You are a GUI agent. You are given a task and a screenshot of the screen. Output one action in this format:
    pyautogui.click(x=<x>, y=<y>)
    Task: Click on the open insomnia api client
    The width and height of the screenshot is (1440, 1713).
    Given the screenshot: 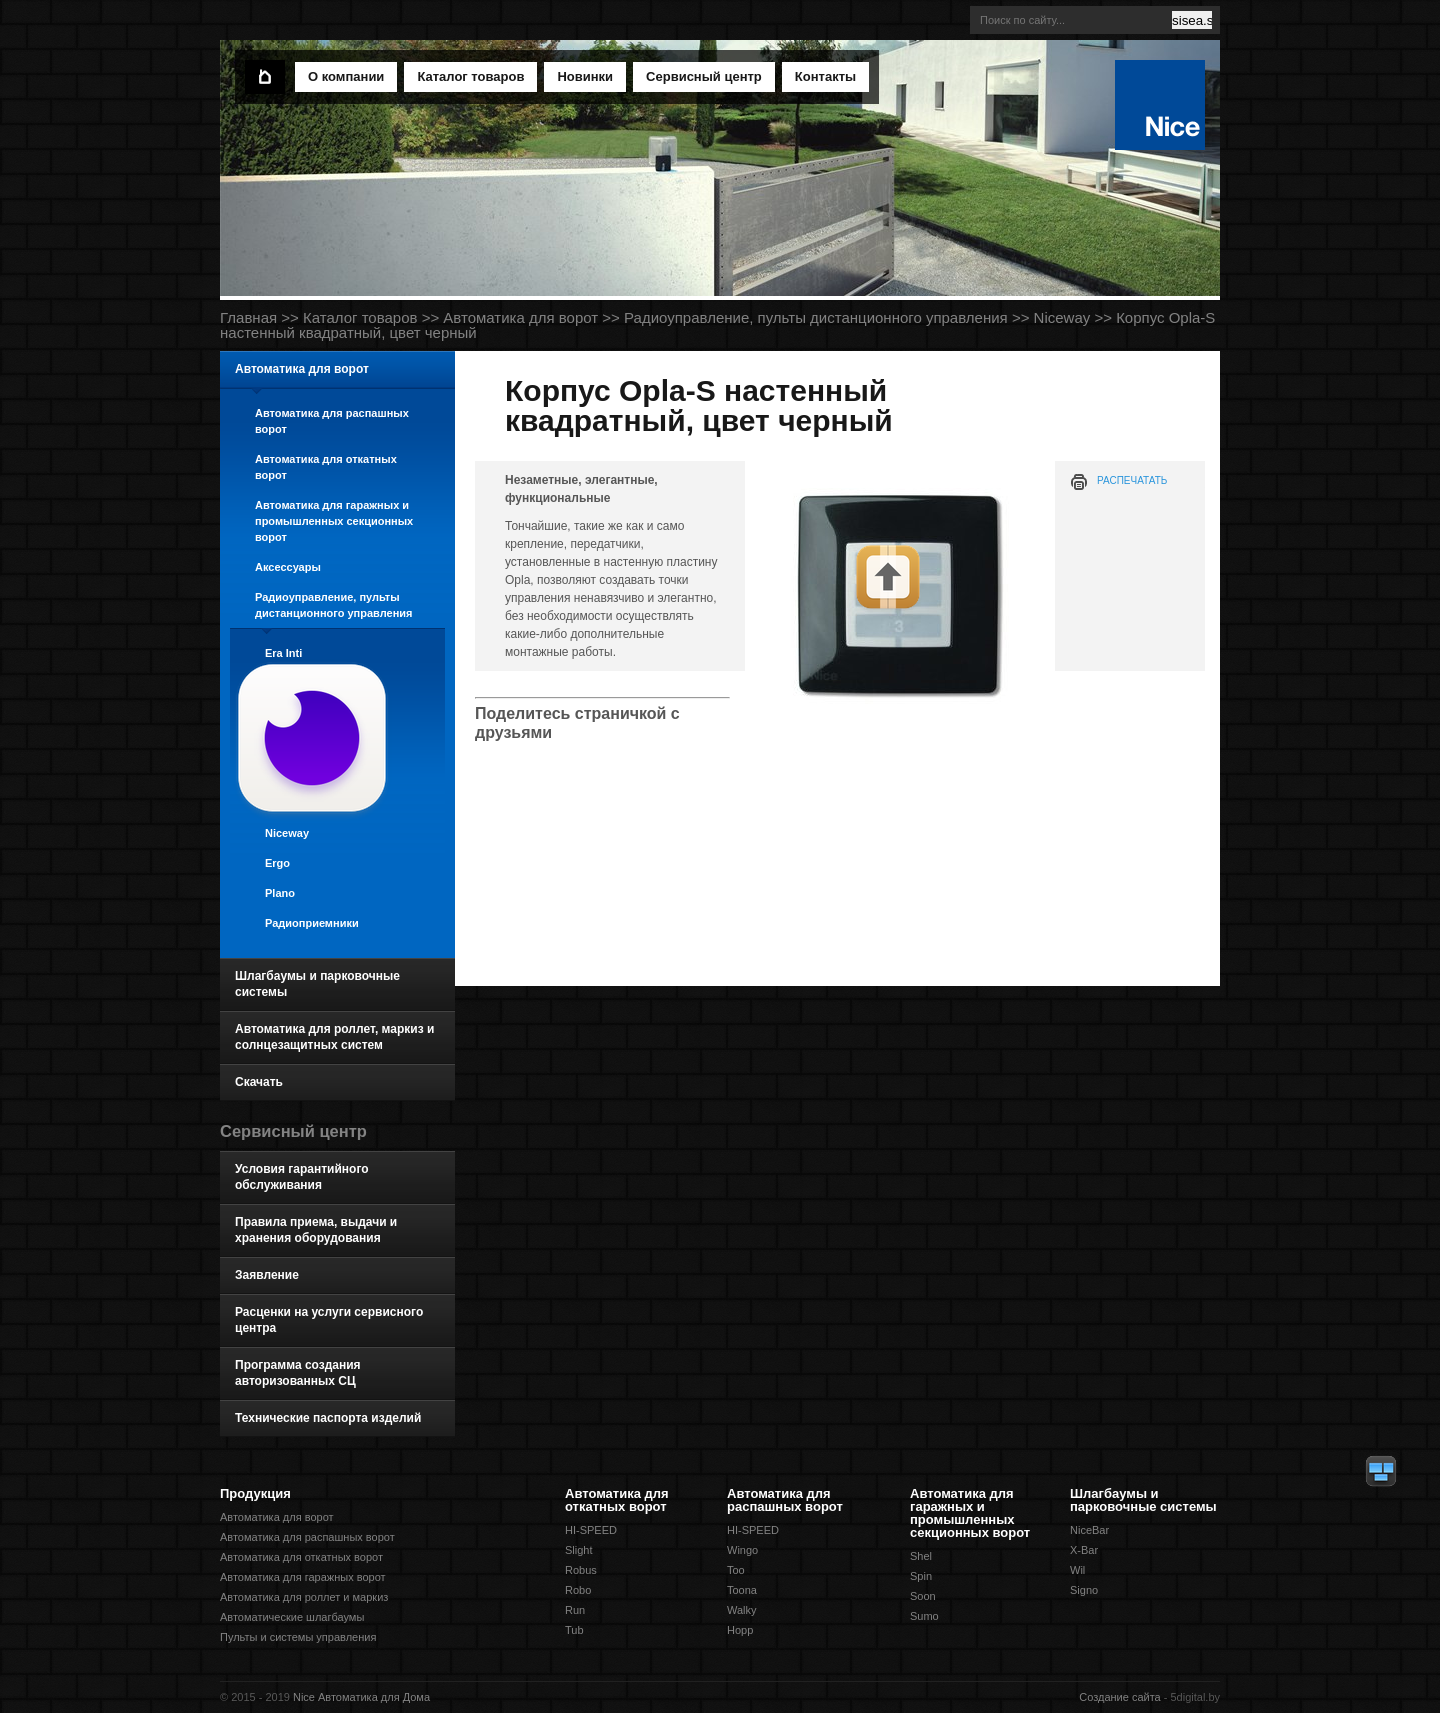 What is the action you would take?
    pyautogui.click(x=312, y=738)
    